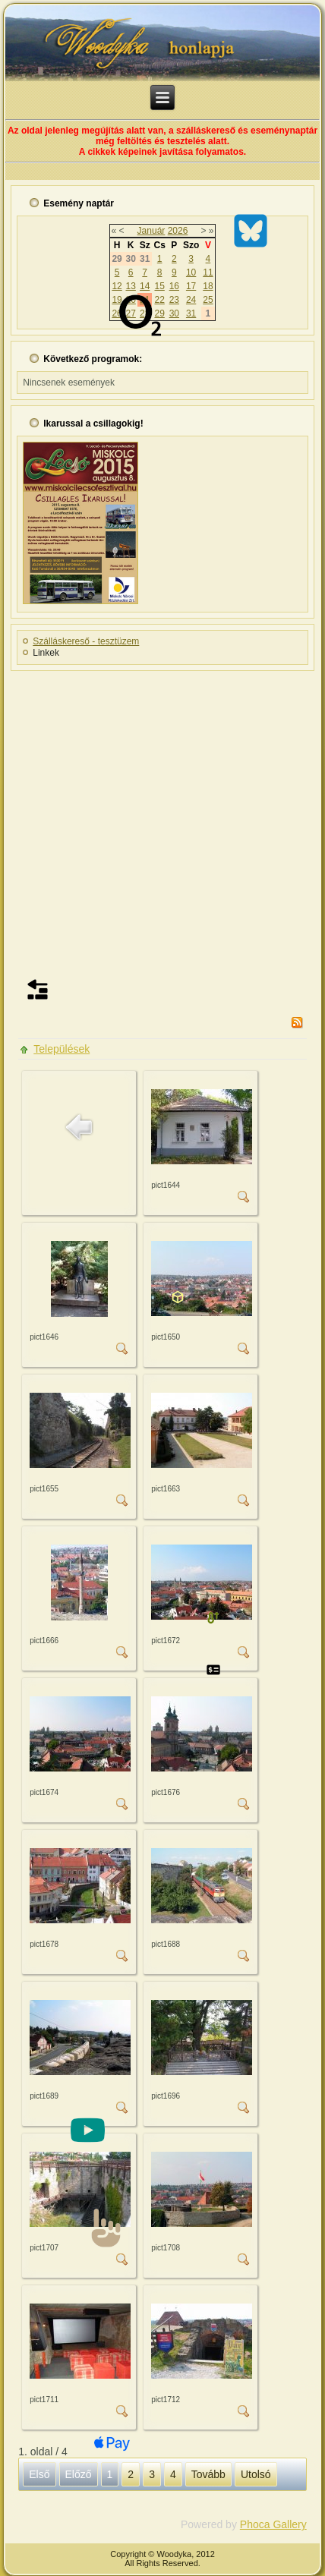  Describe the element at coordinates (251, 231) in the screenshot. I see `open Bluesky social media app` at that location.